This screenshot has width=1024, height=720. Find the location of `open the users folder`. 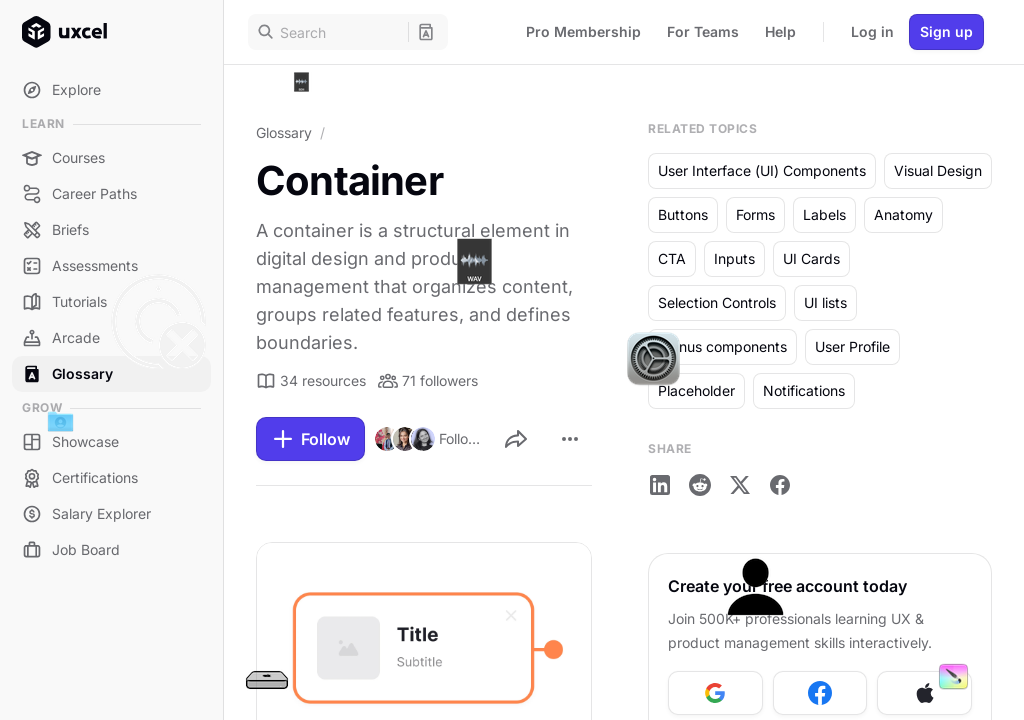

open the users folder is located at coordinates (60, 421).